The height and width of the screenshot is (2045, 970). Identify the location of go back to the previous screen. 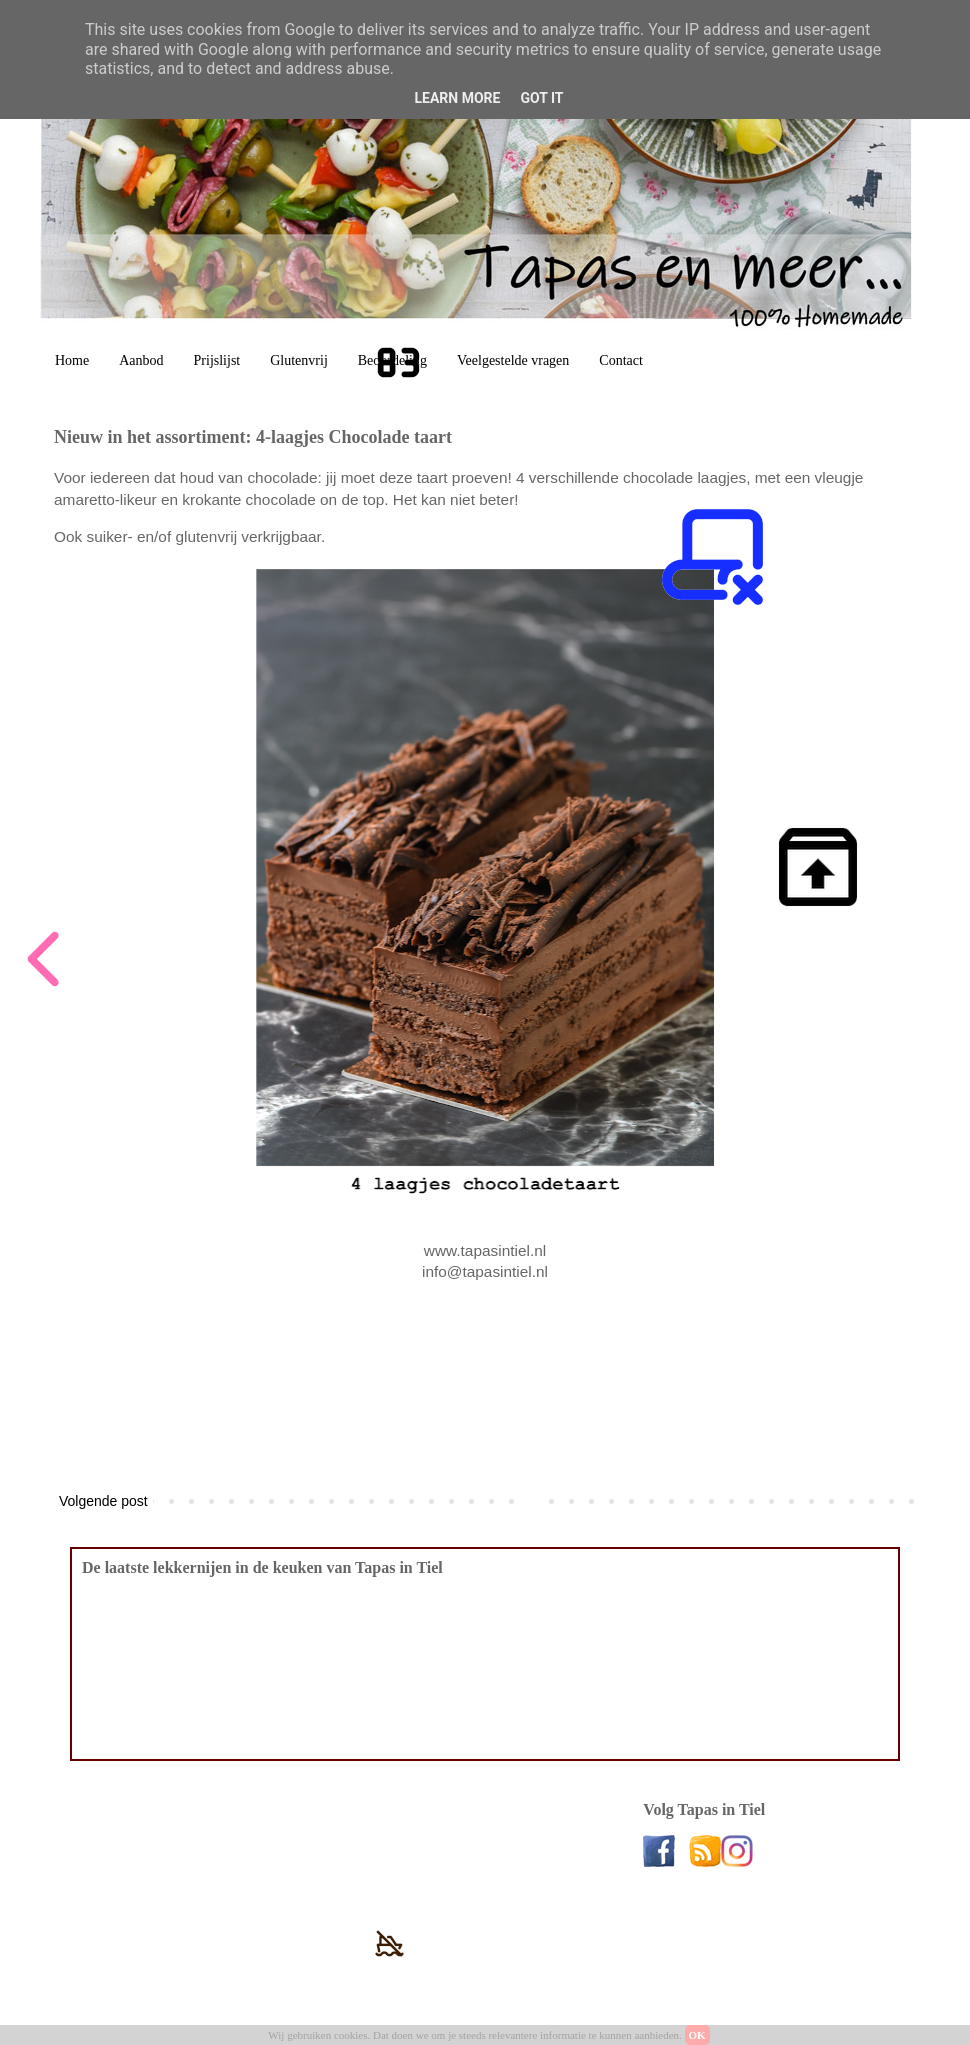
(47, 959).